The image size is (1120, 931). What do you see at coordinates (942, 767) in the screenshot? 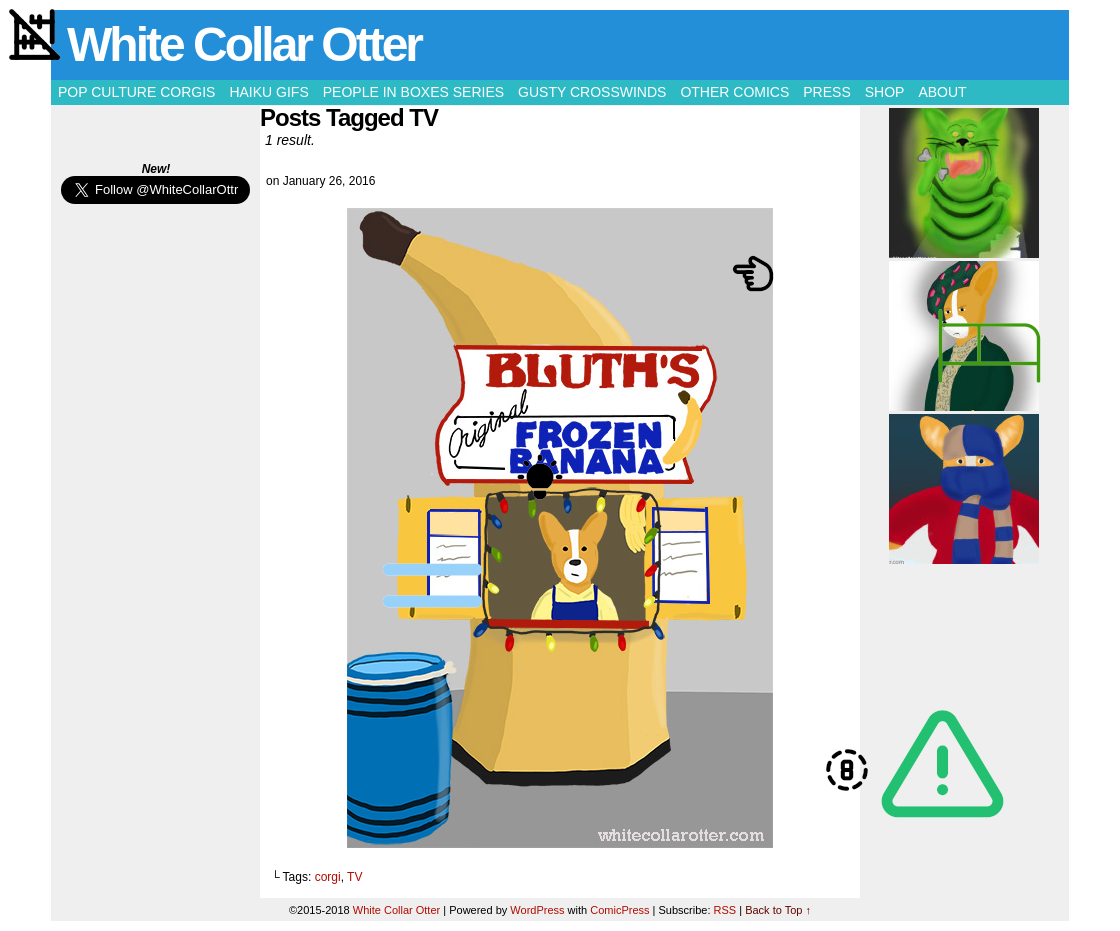
I see `warning or caution indicator` at bounding box center [942, 767].